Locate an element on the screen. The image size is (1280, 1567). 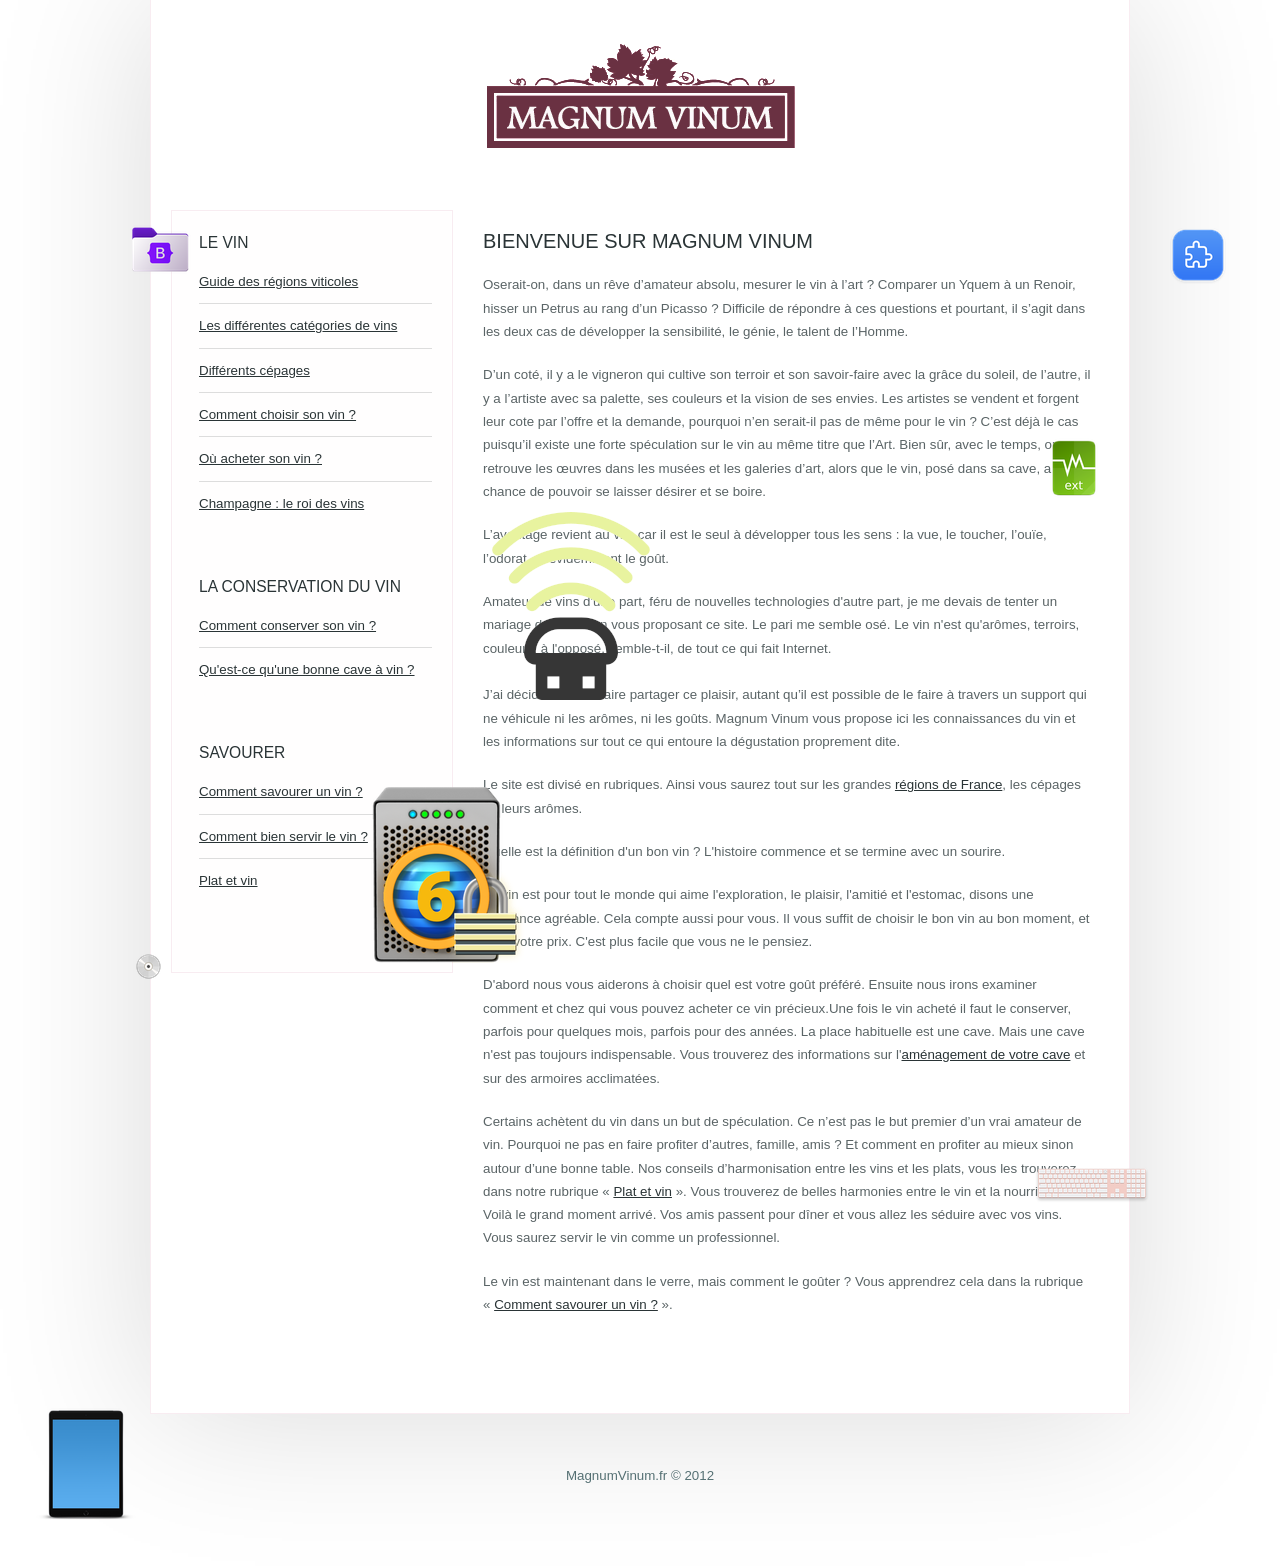
connect a pink bluetooth keyboard is located at coordinates (1092, 1183).